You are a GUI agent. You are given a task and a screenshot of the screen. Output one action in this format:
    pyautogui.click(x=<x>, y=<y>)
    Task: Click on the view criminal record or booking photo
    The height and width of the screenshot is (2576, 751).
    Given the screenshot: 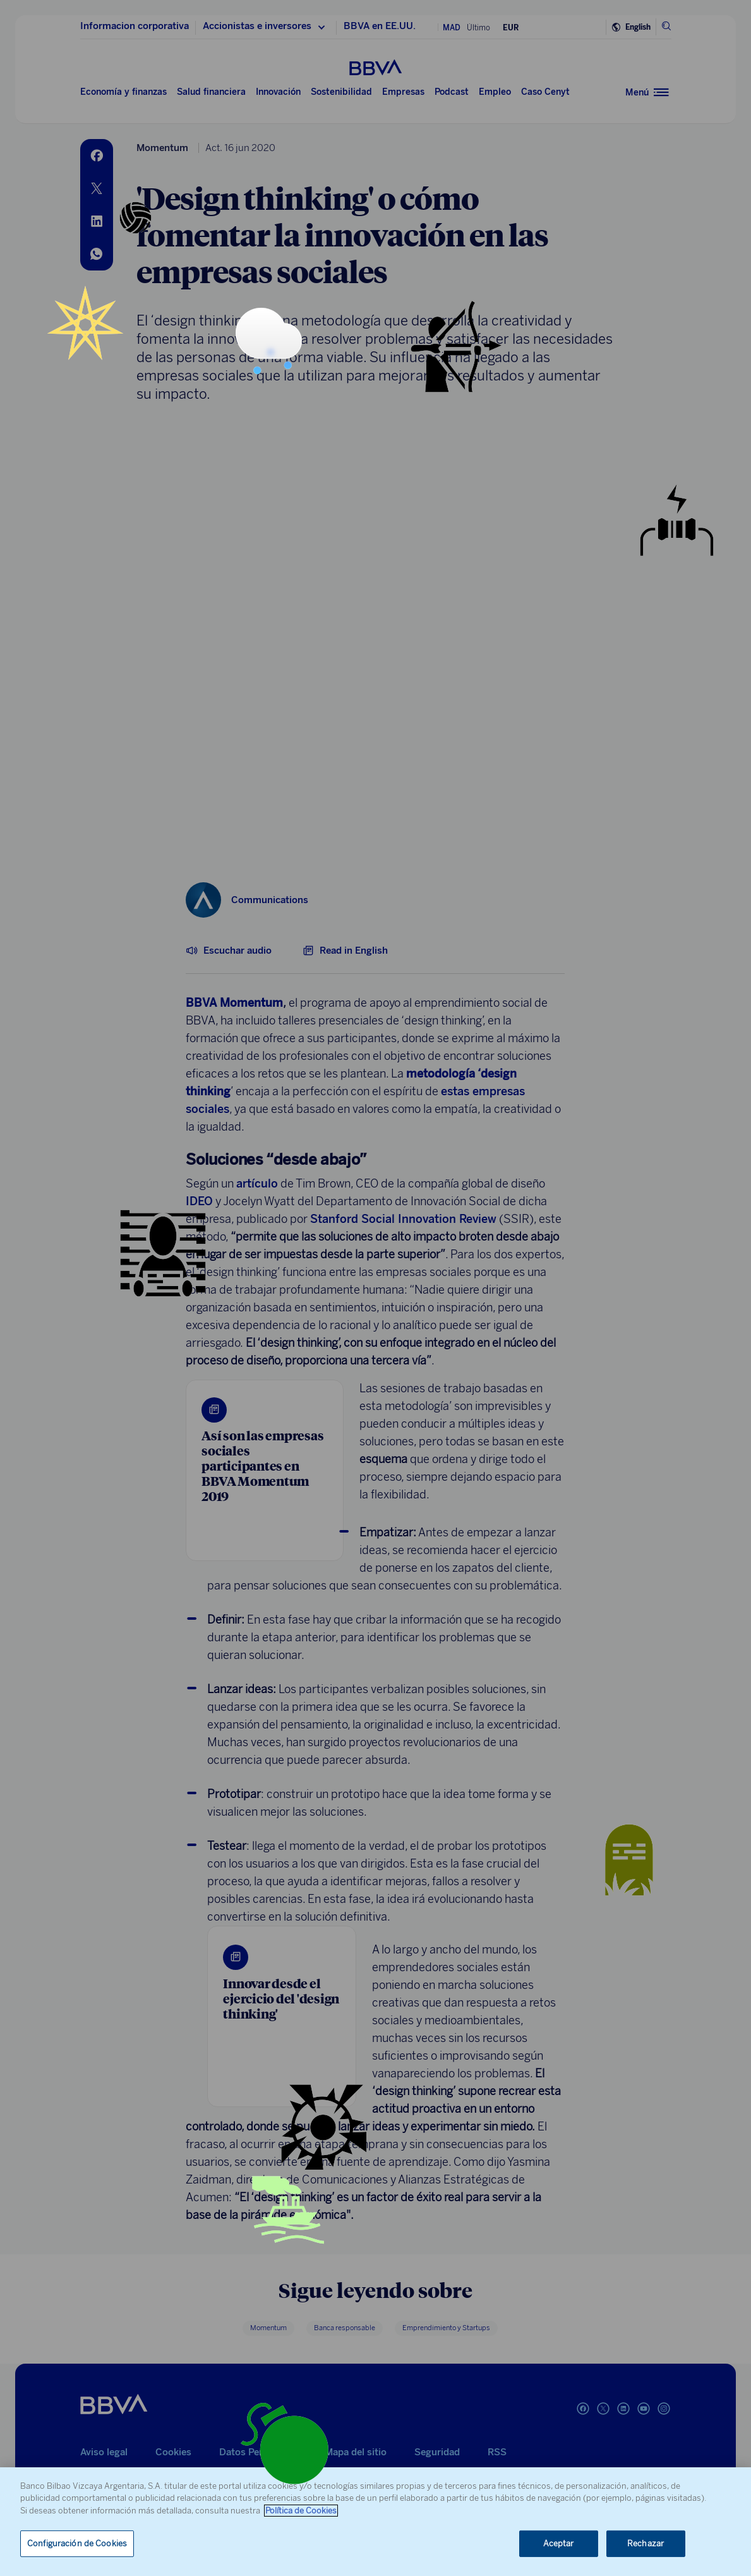 What is the action you would take?
    pyautogui.click(x=163, y=1253)
    